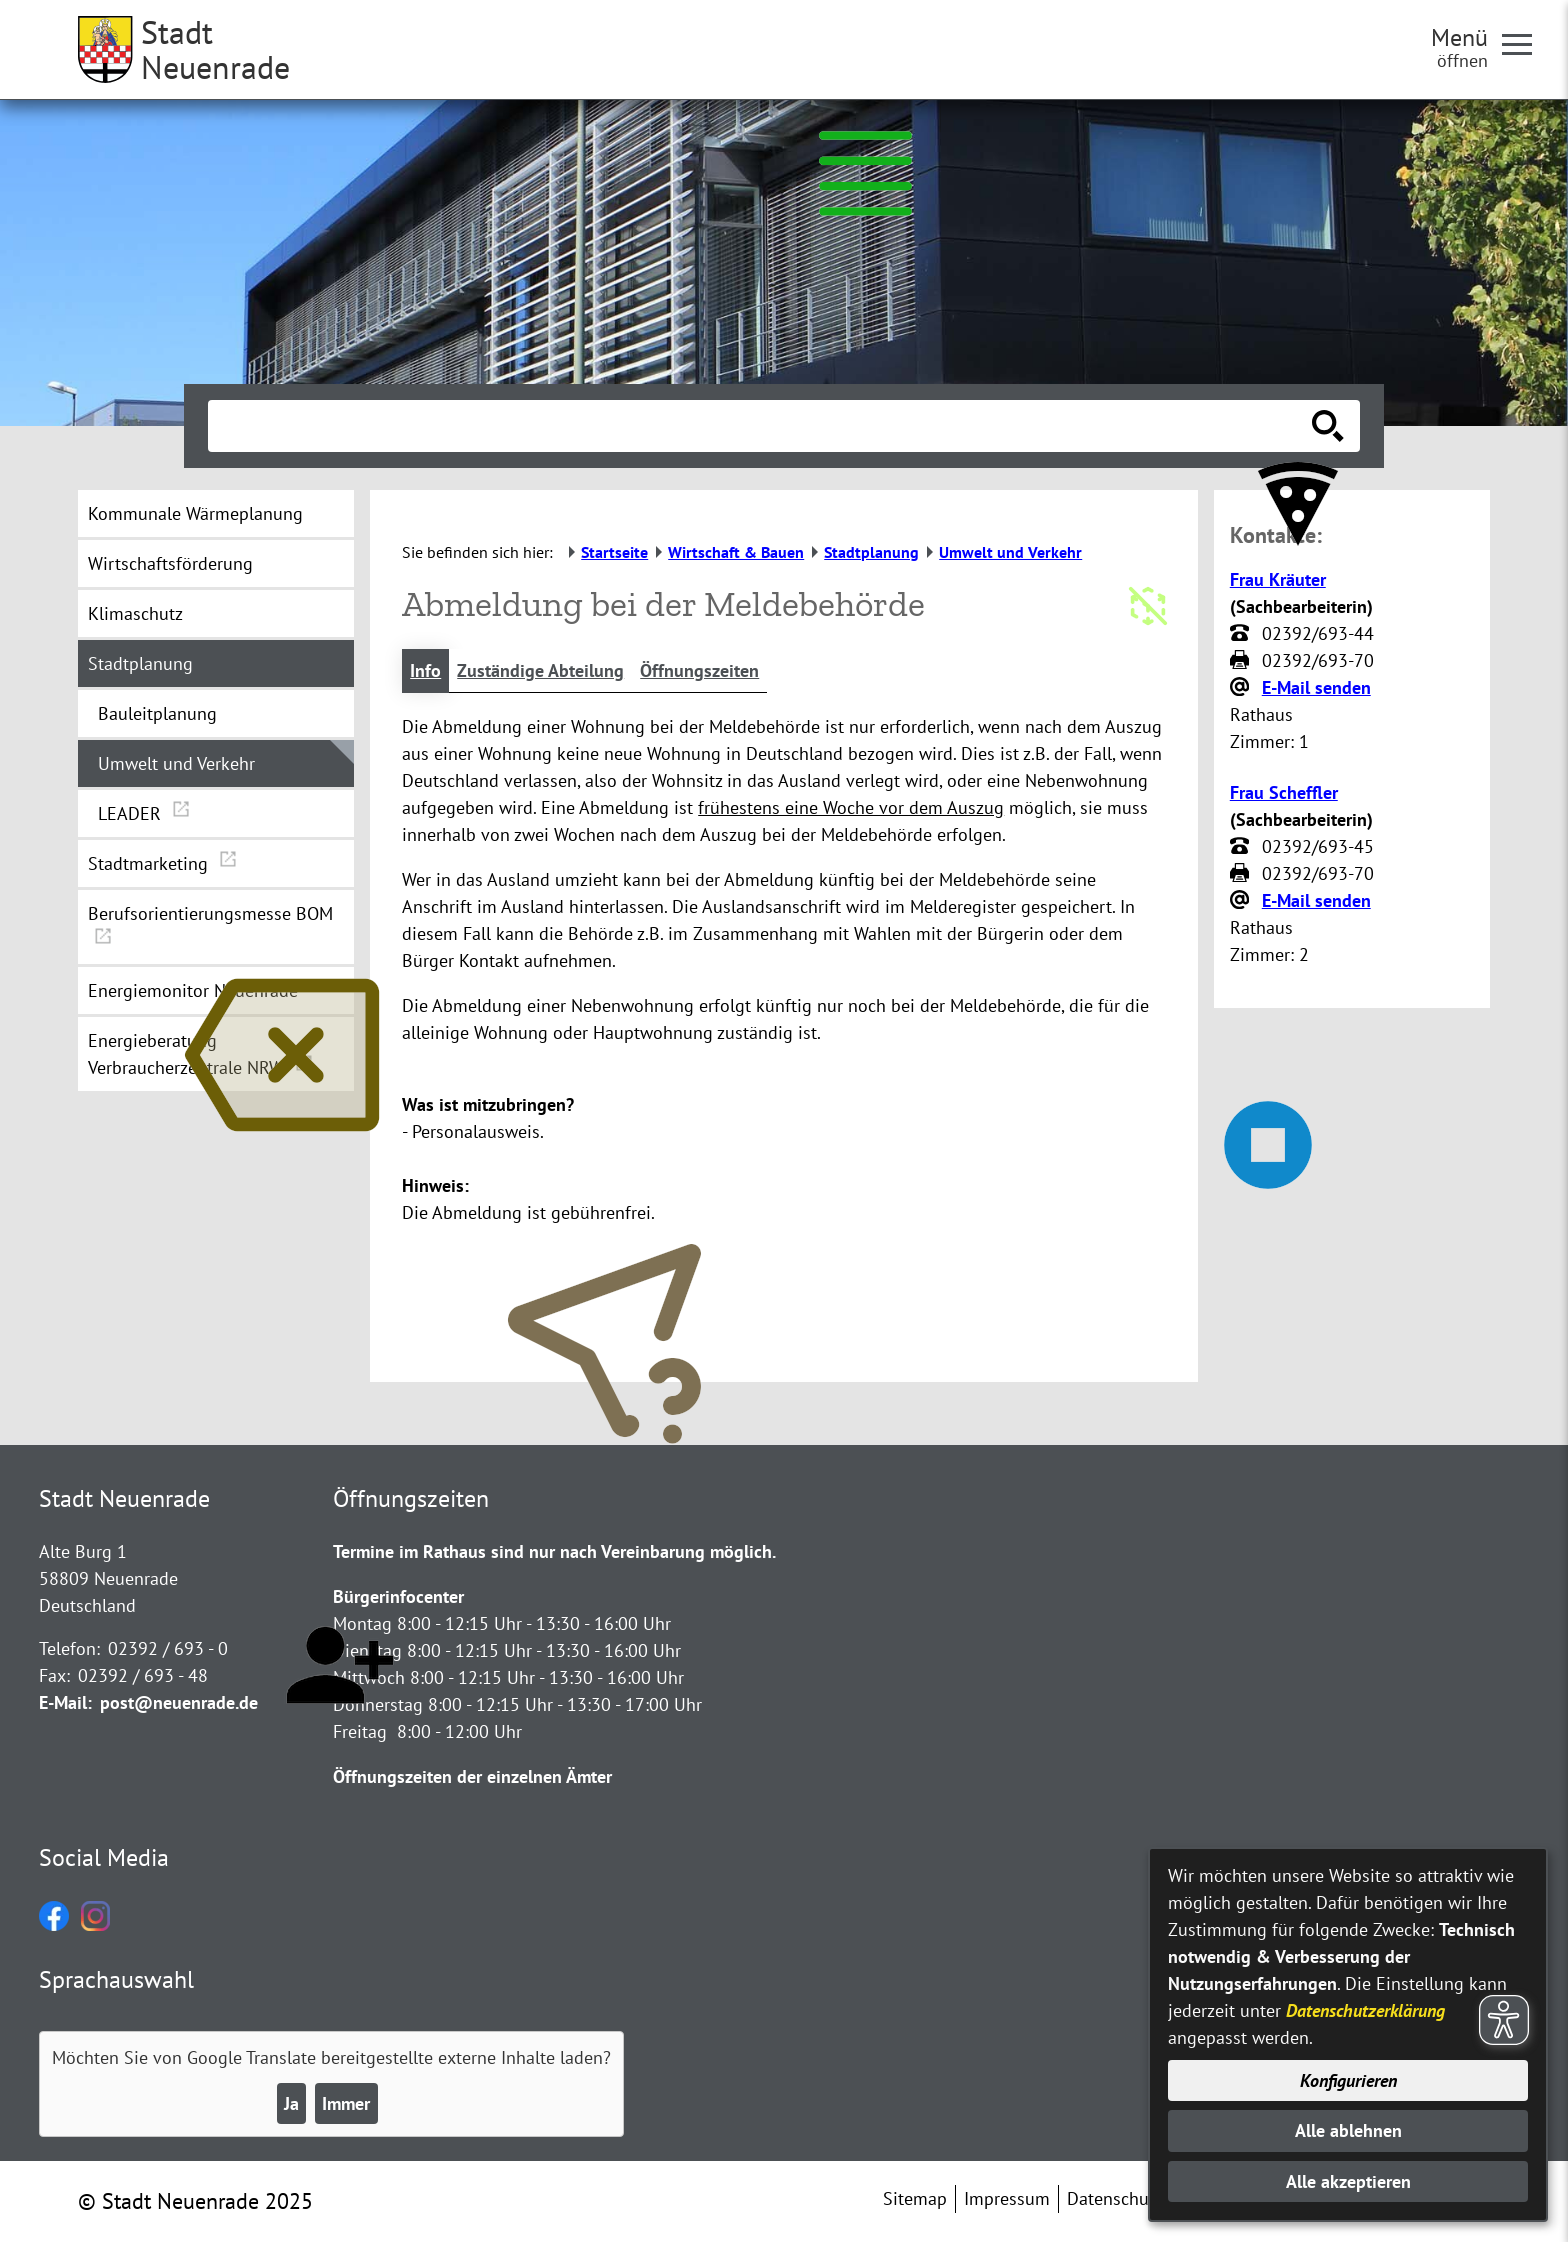 Image resolution: width=1568 pixels, height=2242 pixels. I want to click on order food or access food delivery, so click(1298, 504).